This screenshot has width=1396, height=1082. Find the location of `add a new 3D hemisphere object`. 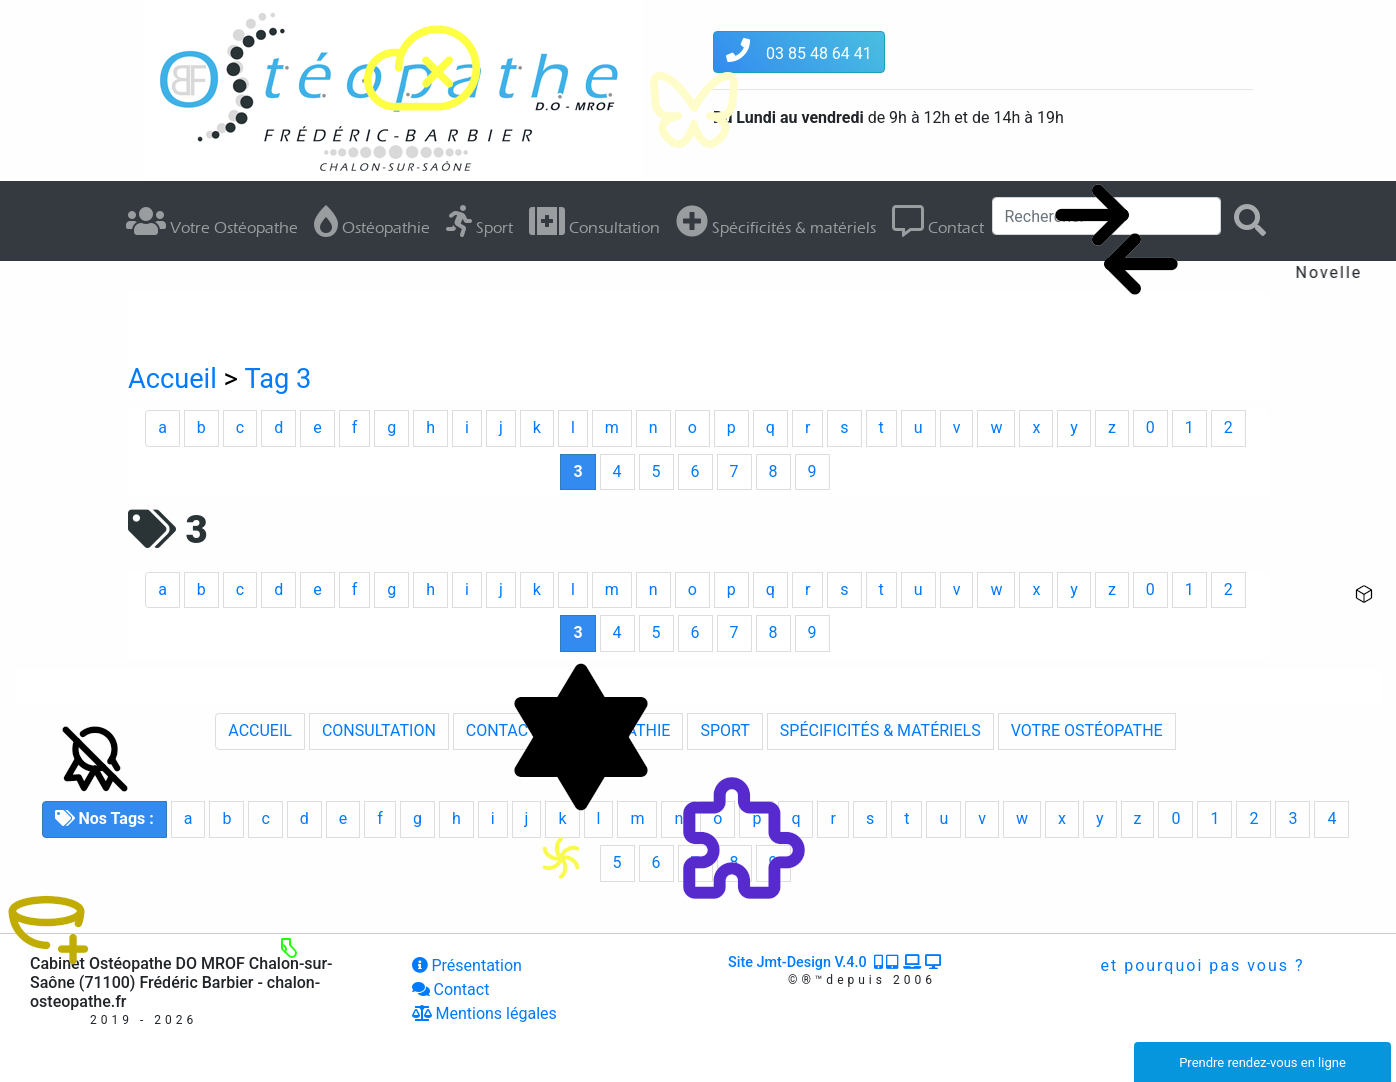

add a new 3D hemisphere object is located at coordinates (46, 922).